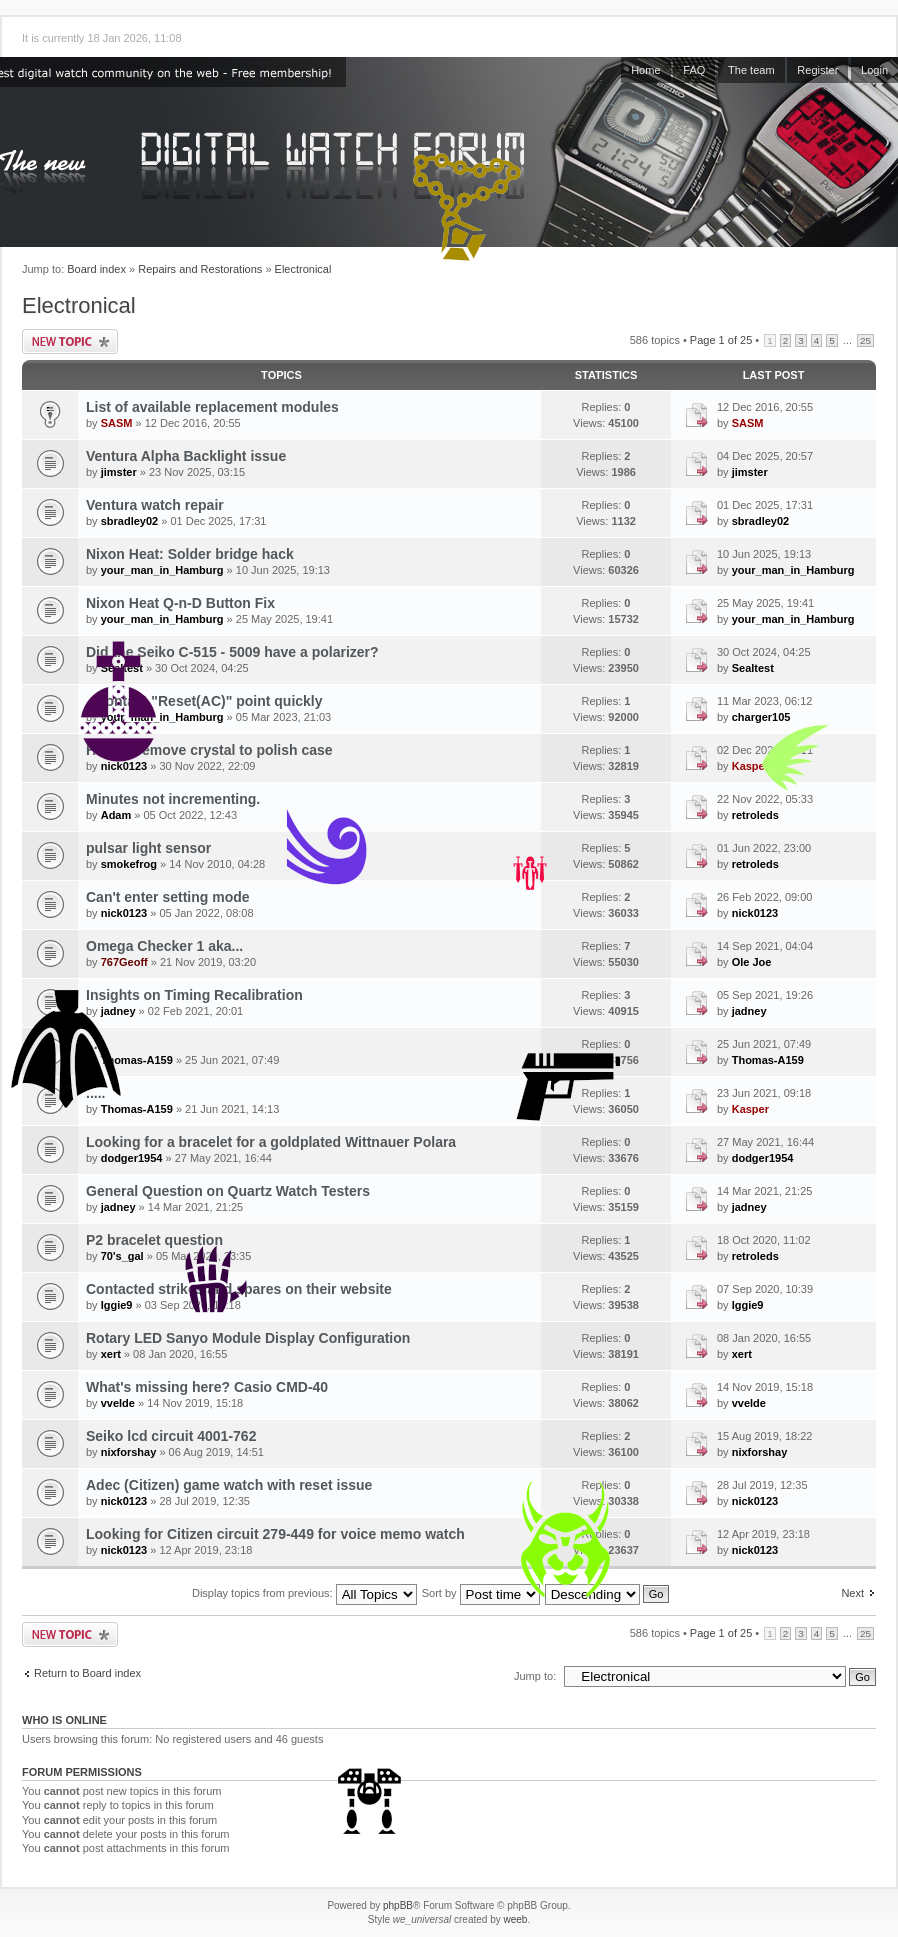 This screenshot has width=898, height=1937. I want to click on view equipped jewelry or accessories, so click(467, 207).